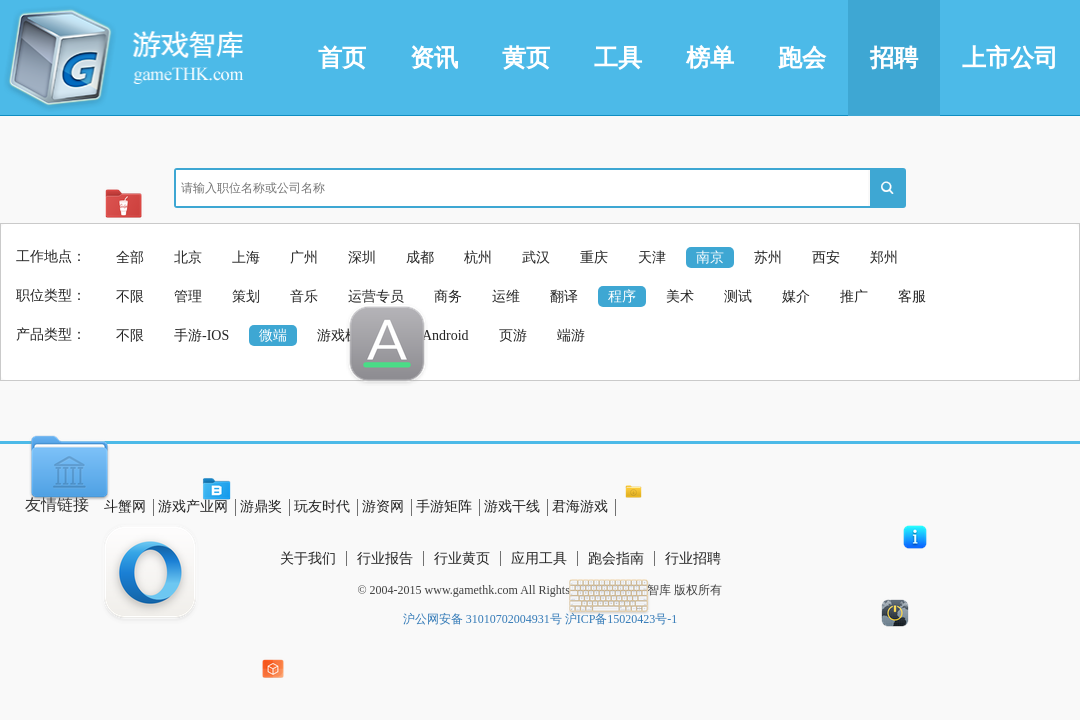 This screenshot has height=720, width=1080. Describe the element at coordinates (633, 491) in the screenshot. I see `access your downloads folder` at that location.